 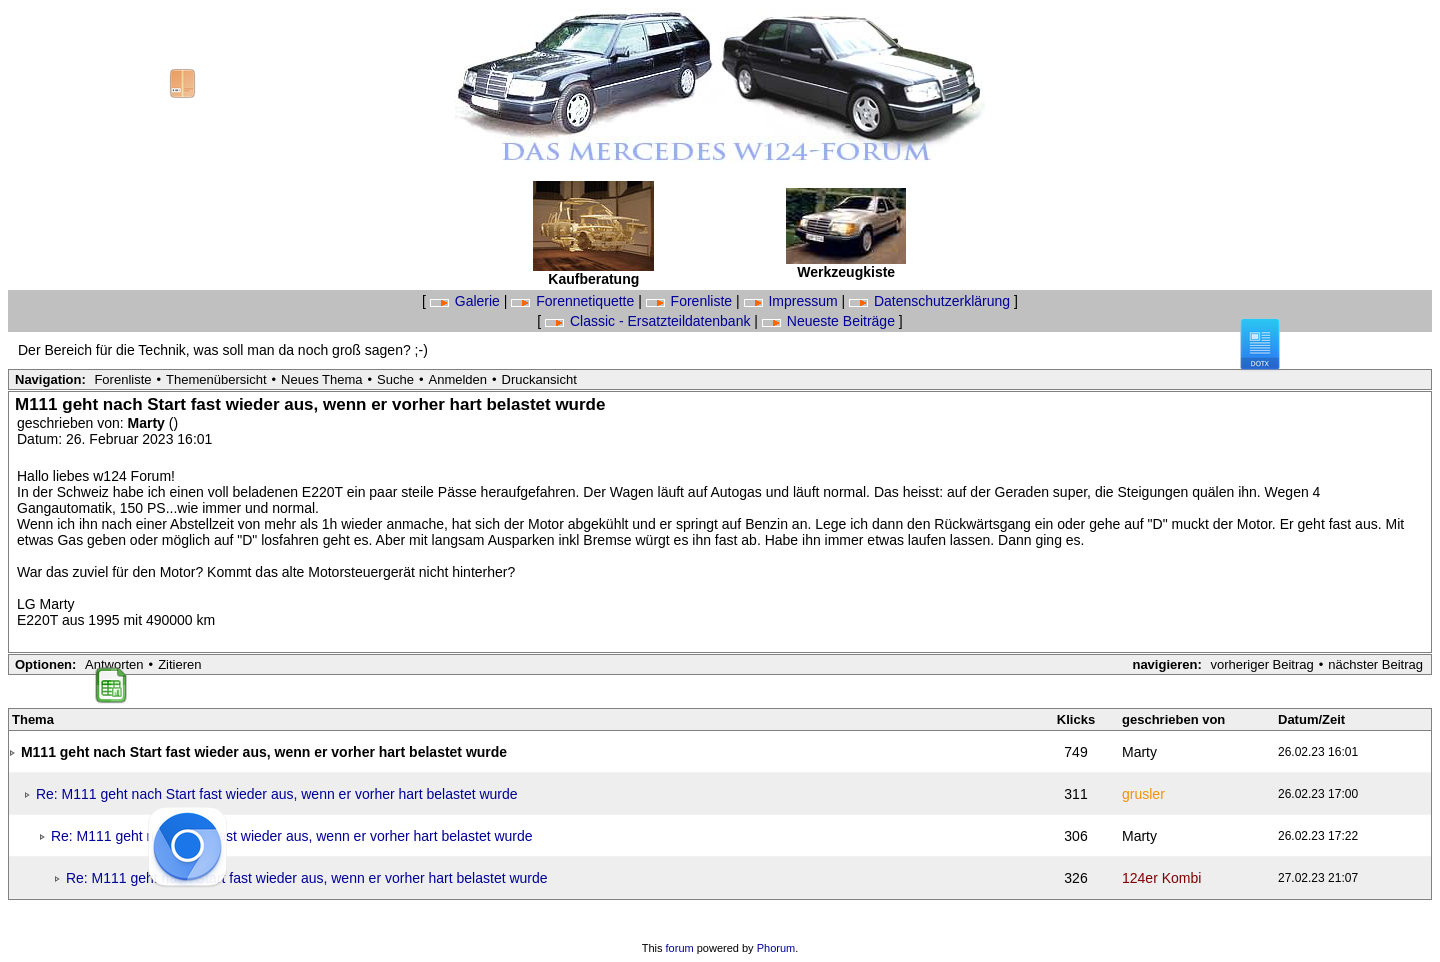 What do you see at coordinates (182, 83) in the screenshot?
I see `a compressed archive or package file` at bounding box center [182, 83].